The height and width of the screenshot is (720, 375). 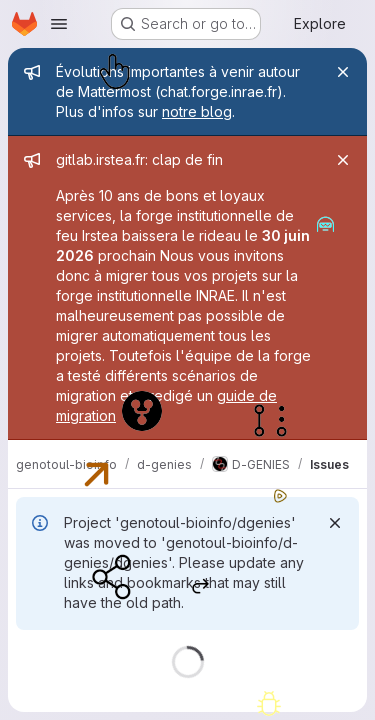 What do you see at coordinates (114, 71) in the screenshot?
I see `tap to select or interact with an element` at bounding box center [114, 71].